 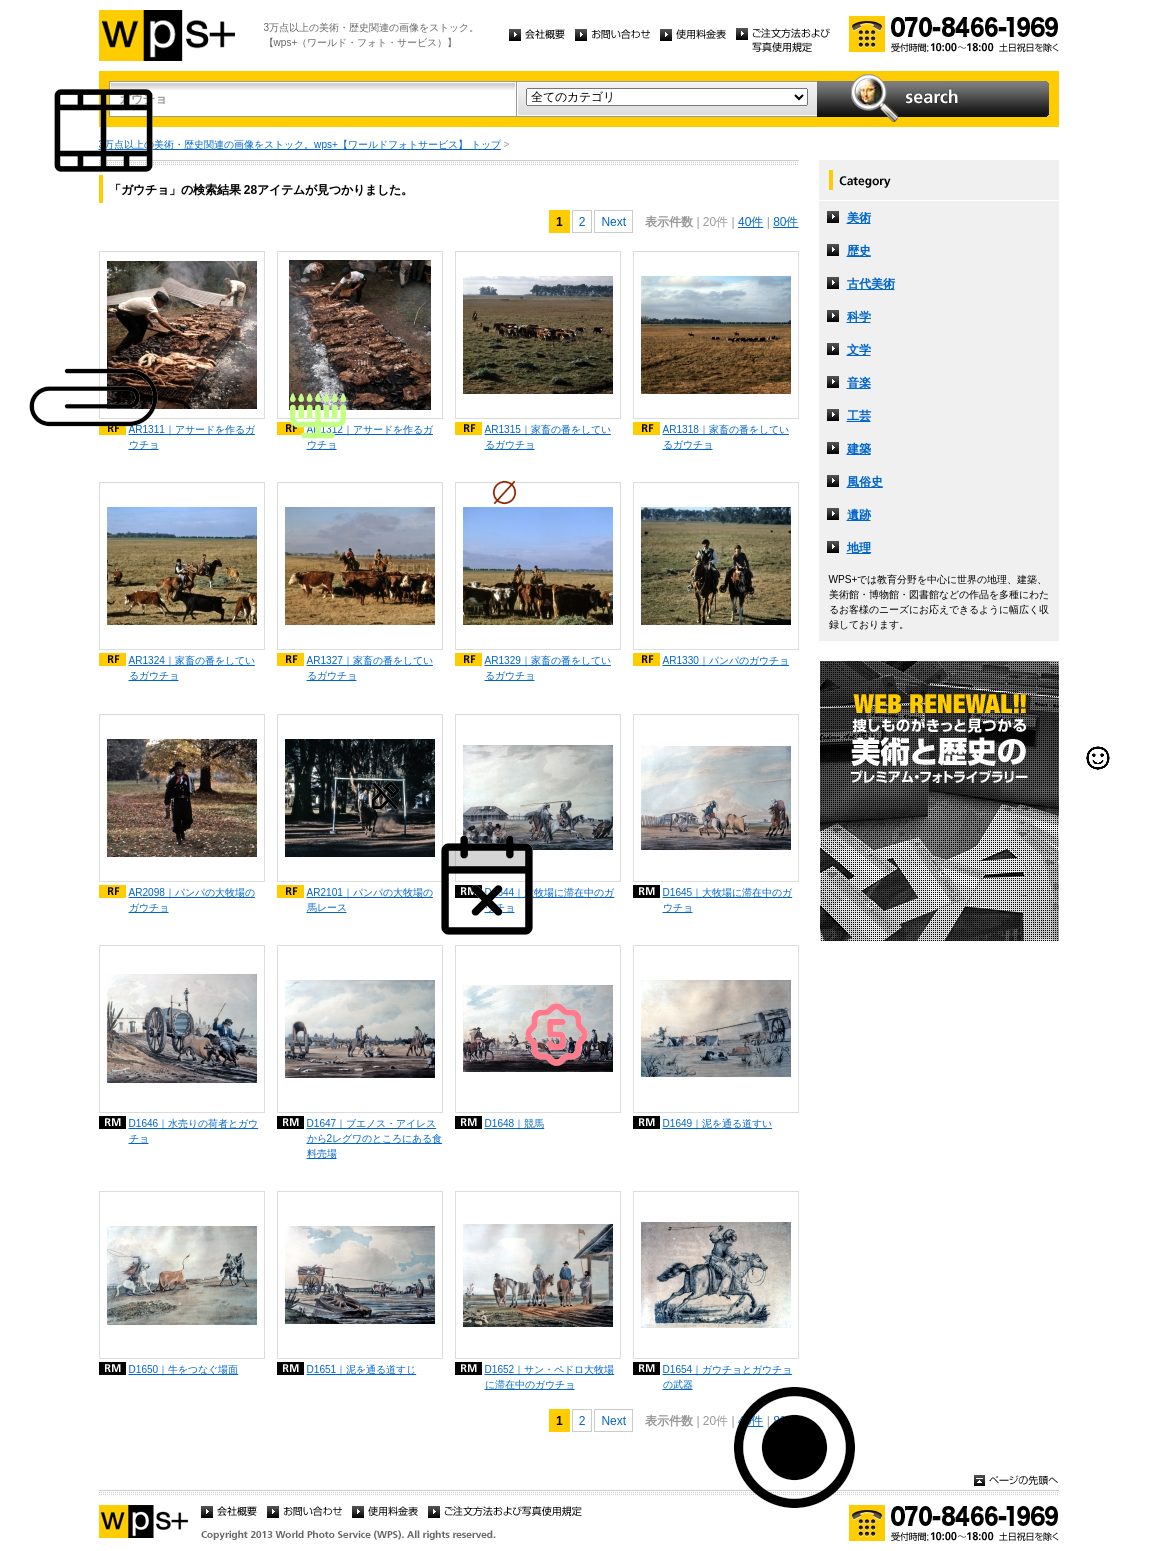 What do you see at coordinates (385, 796) in the screenshot?
I see `editing is disabled` at bounding box center [385, 796].